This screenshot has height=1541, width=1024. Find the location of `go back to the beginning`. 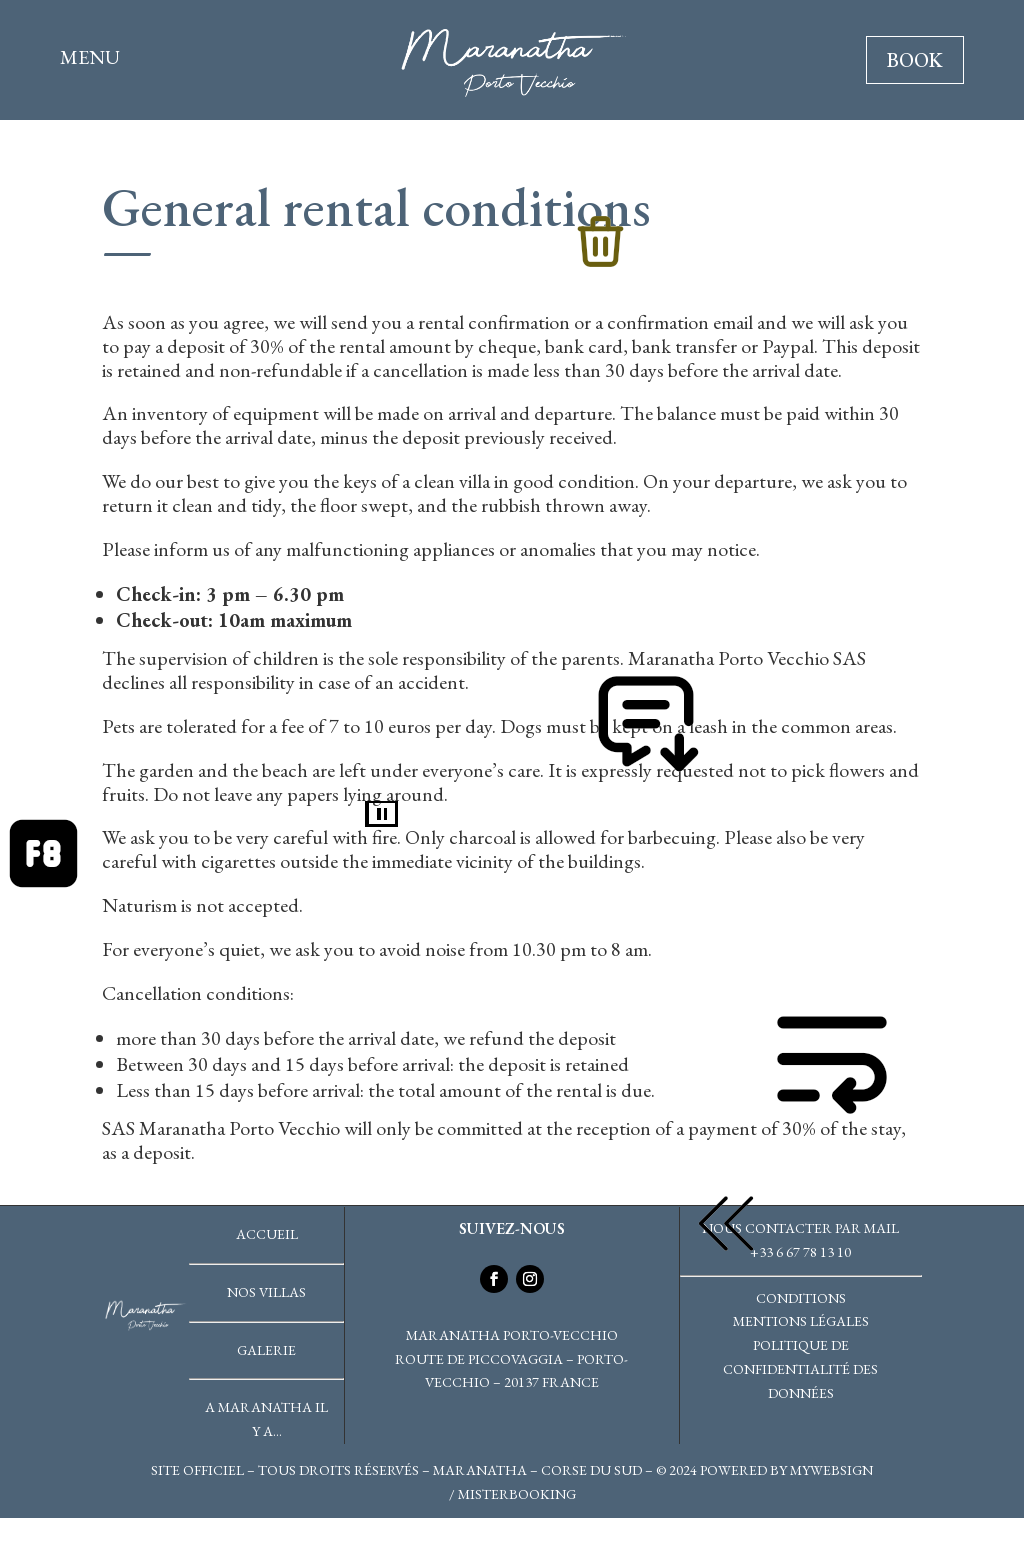

go back to the beginning is located at coordinates (728, 1223).